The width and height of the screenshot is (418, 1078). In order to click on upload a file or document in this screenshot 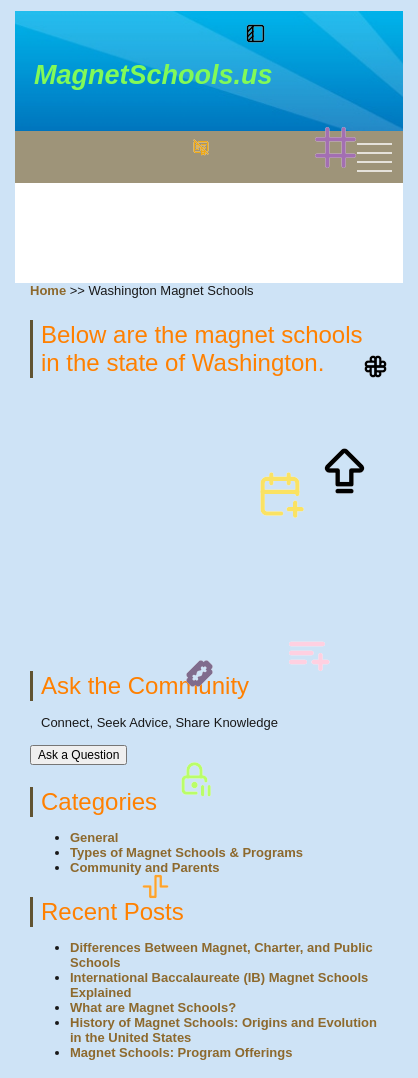, I will do `click(344, 470)`.